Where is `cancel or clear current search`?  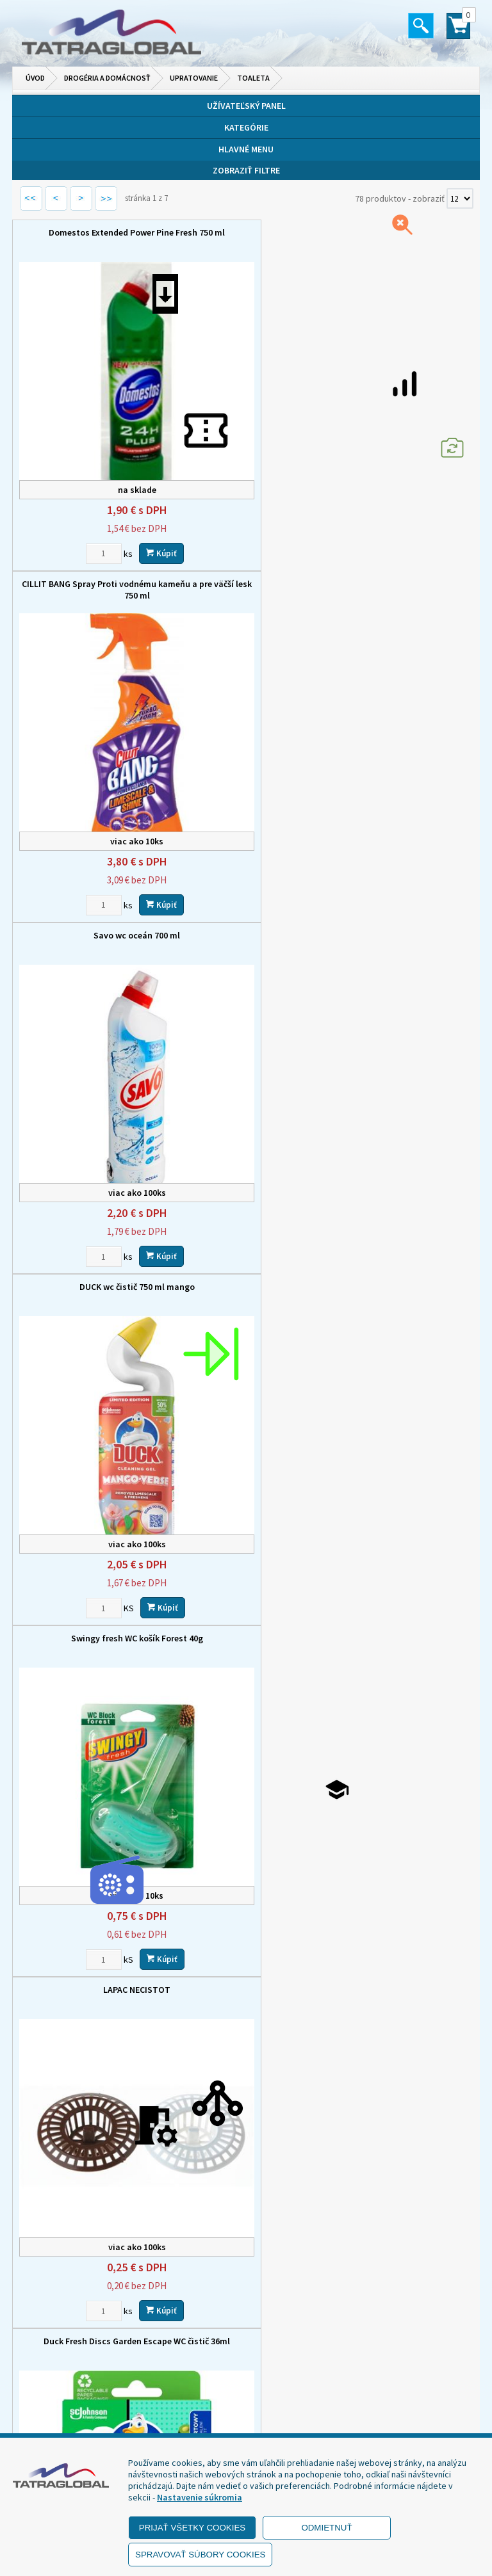 cancel or clear current search is located at coordinates (402, 225).